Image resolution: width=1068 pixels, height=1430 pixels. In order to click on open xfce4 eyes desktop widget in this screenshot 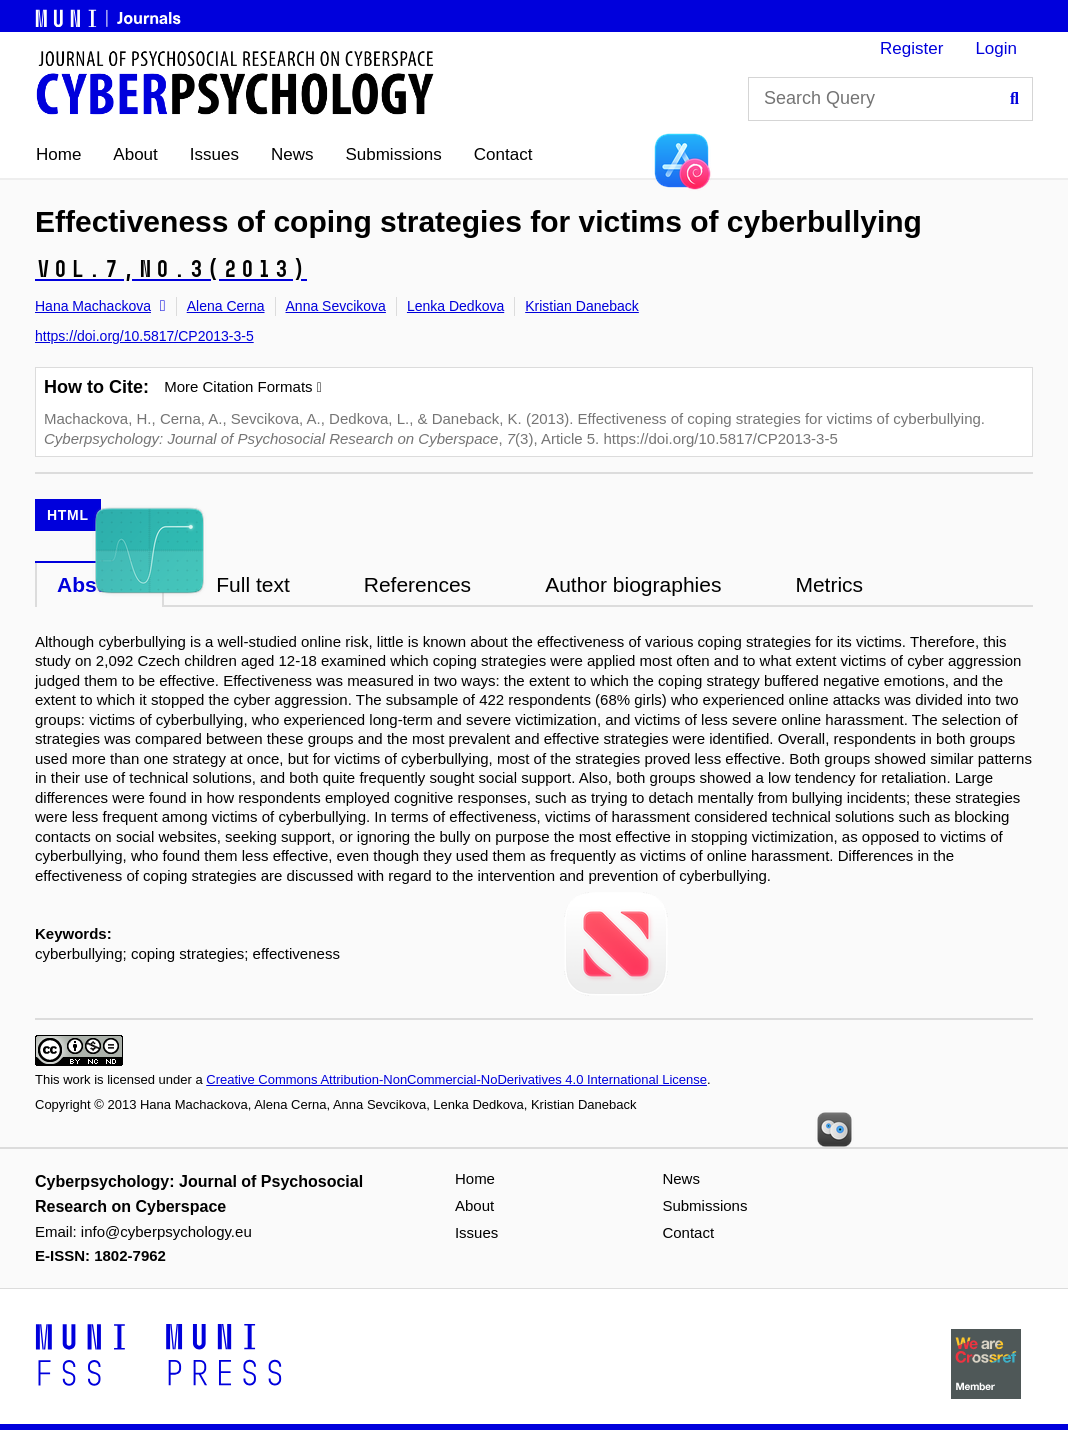, I will do `click(834, 1129)`.